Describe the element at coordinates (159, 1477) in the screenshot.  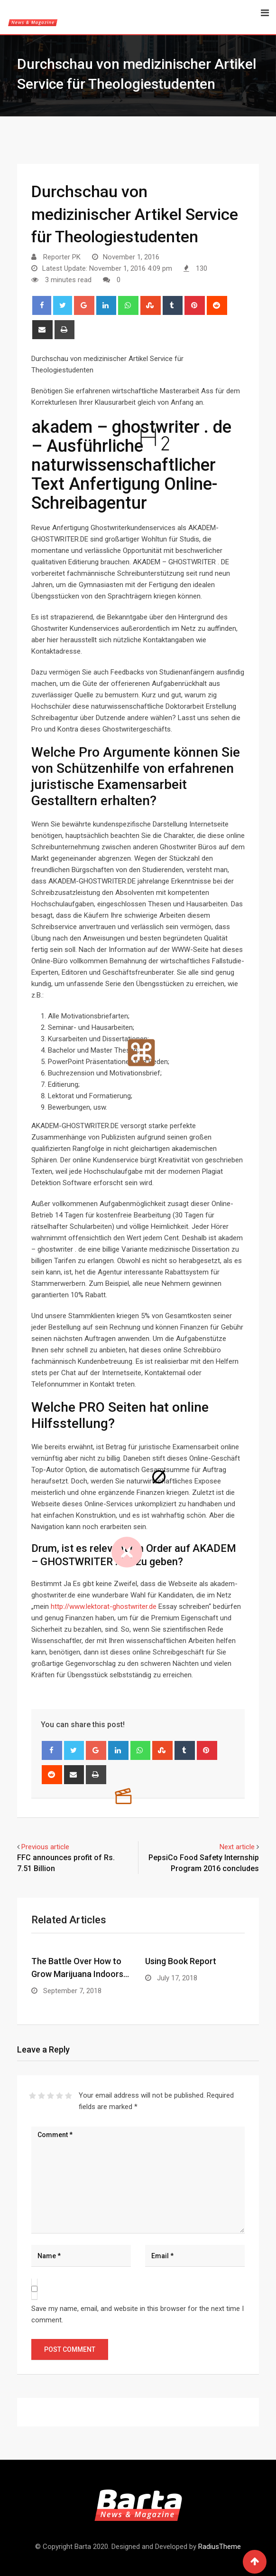
I see `indicates an empty or null value` at that location.